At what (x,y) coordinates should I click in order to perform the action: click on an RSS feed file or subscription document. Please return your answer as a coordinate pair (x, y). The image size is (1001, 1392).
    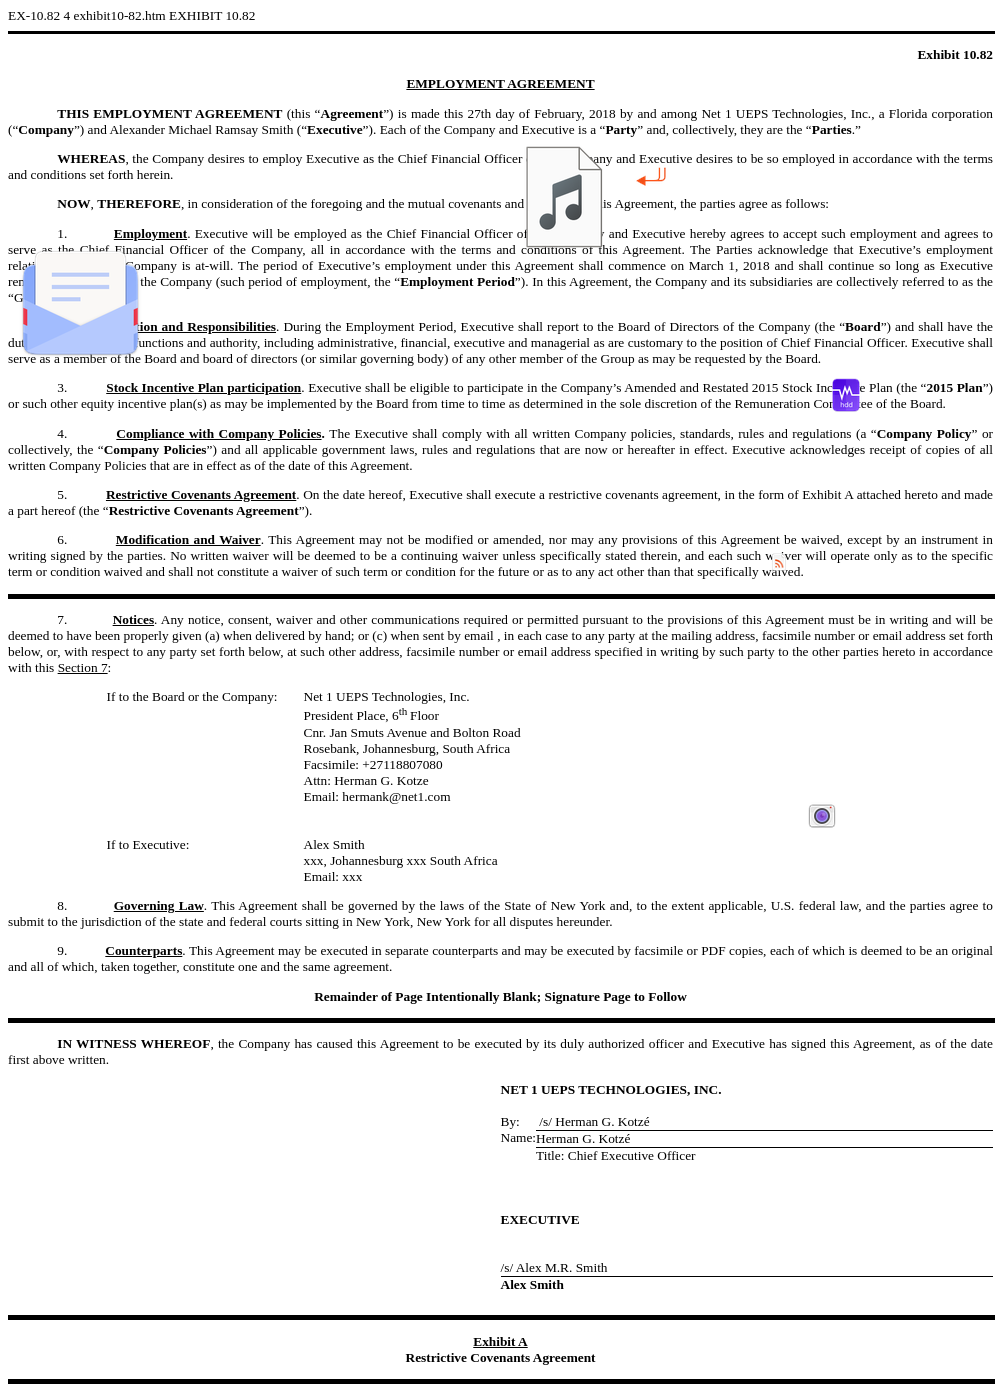
    Looking at the image, I should click on (779, 562).